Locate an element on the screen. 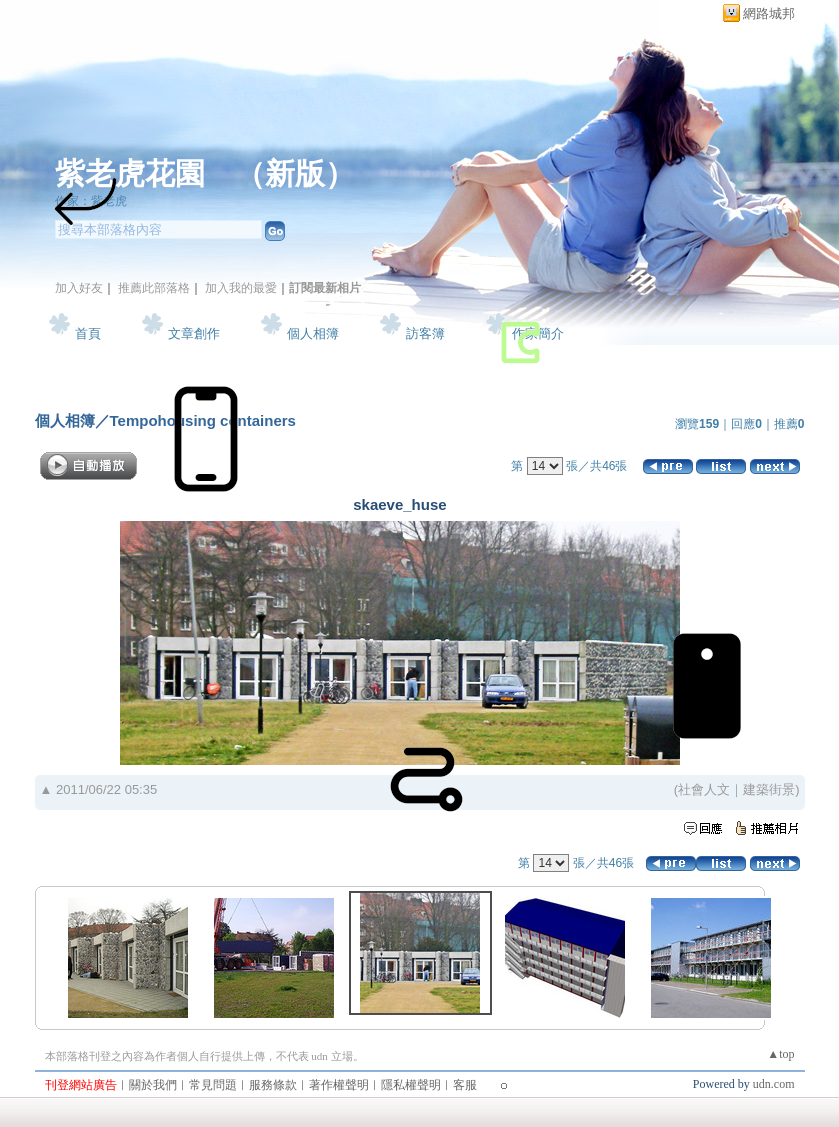 Image resolution: width=839 pixels, height=1127 pixels. access mobile device settings is located at coordinates (206, 439).